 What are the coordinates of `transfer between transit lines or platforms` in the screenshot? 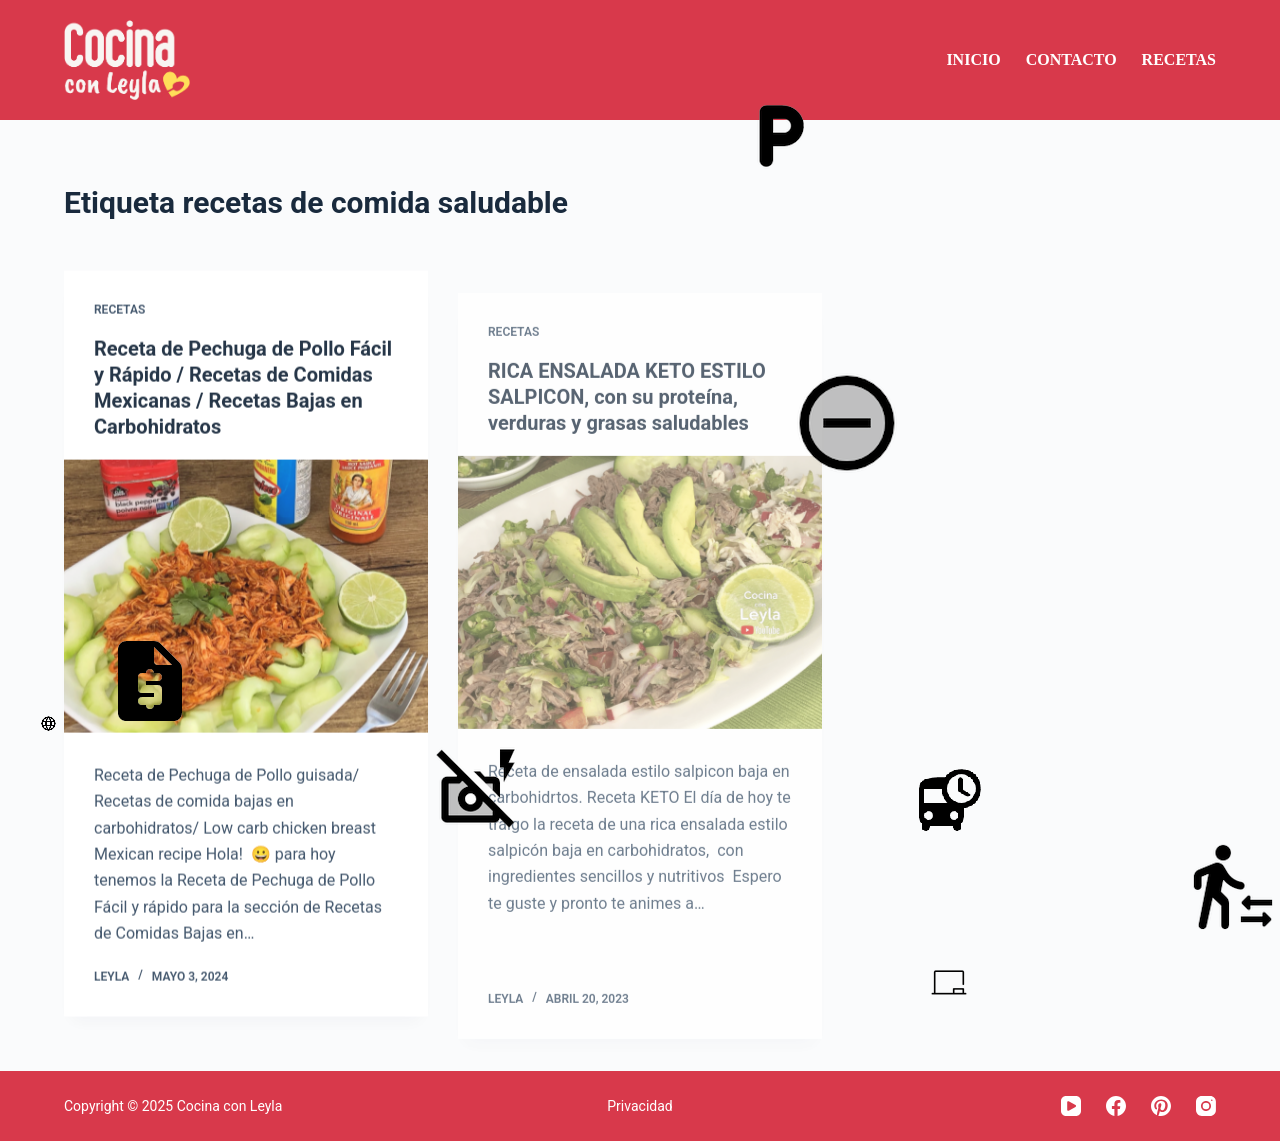 It's located at (1233, 886).